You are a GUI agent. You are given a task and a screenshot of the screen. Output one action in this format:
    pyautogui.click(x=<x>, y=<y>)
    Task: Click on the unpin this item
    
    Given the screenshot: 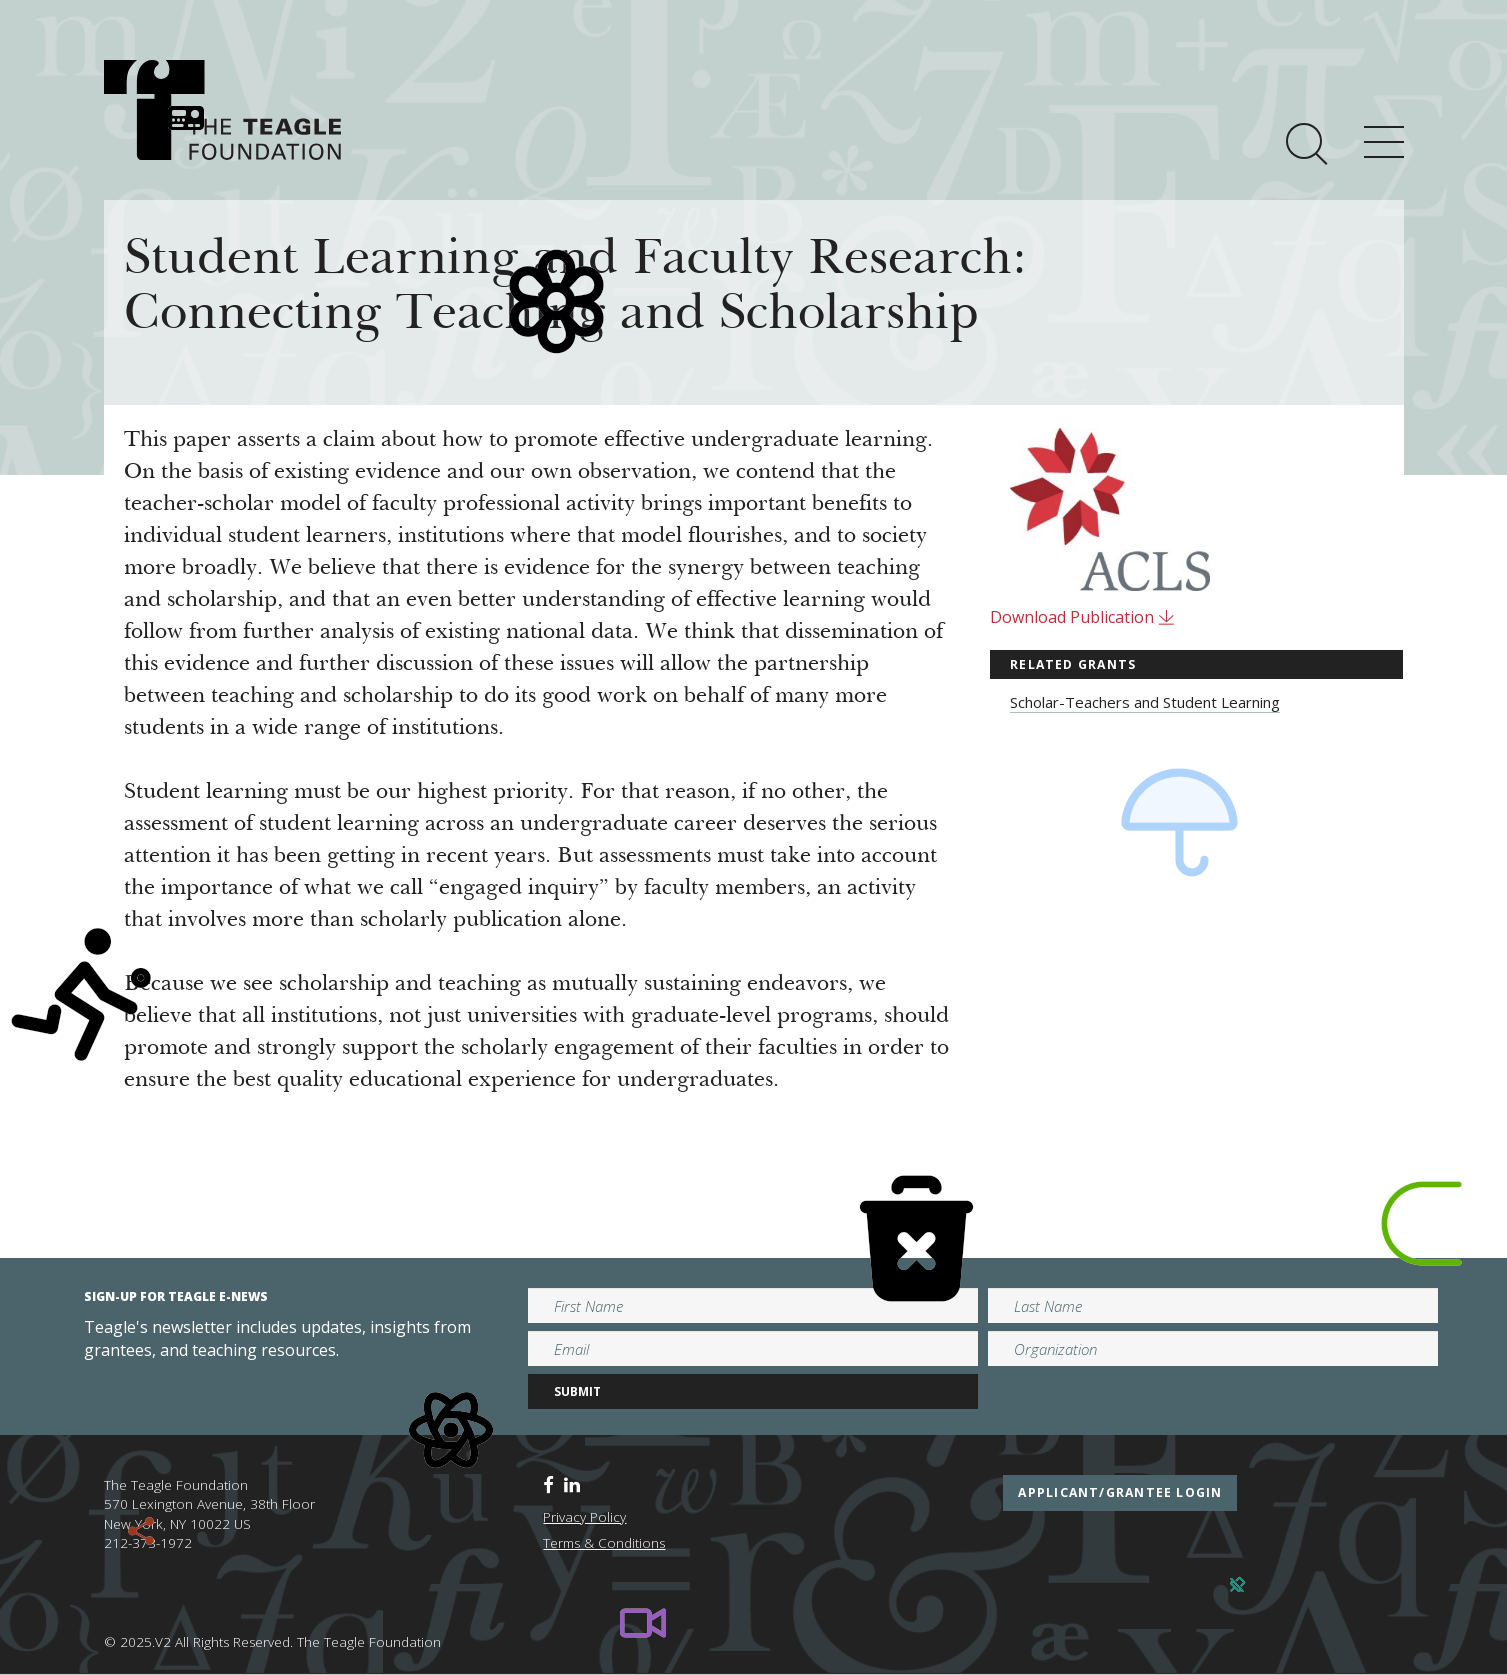 What is the action you would take?
    pyautogui.click(x=1237, y=1585)
    